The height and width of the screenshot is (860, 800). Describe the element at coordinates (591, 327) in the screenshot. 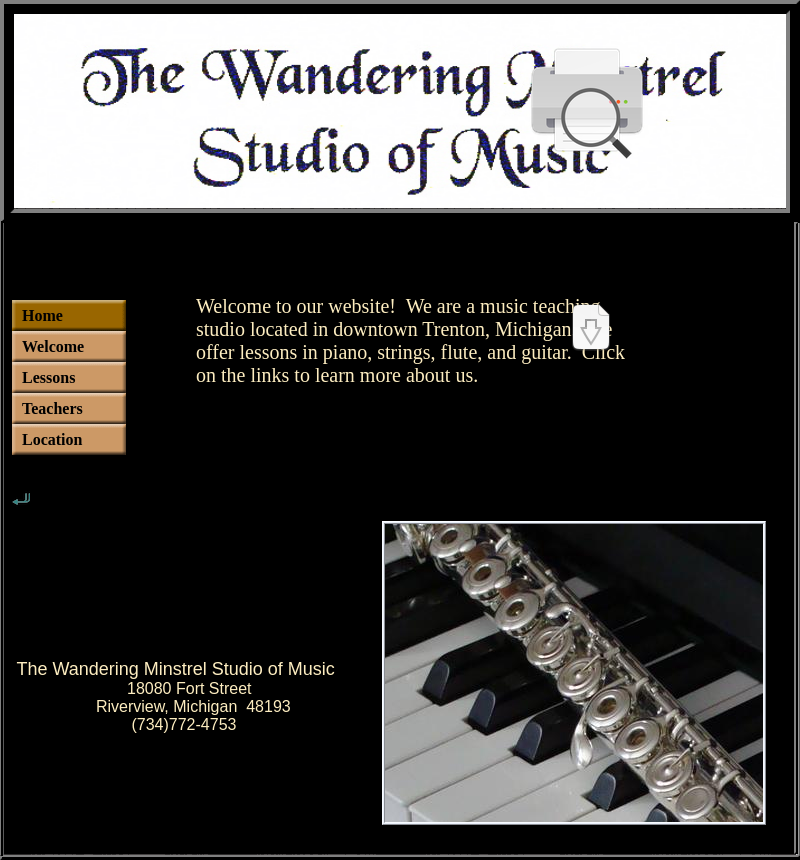

I see `install a file or software package` at that location.